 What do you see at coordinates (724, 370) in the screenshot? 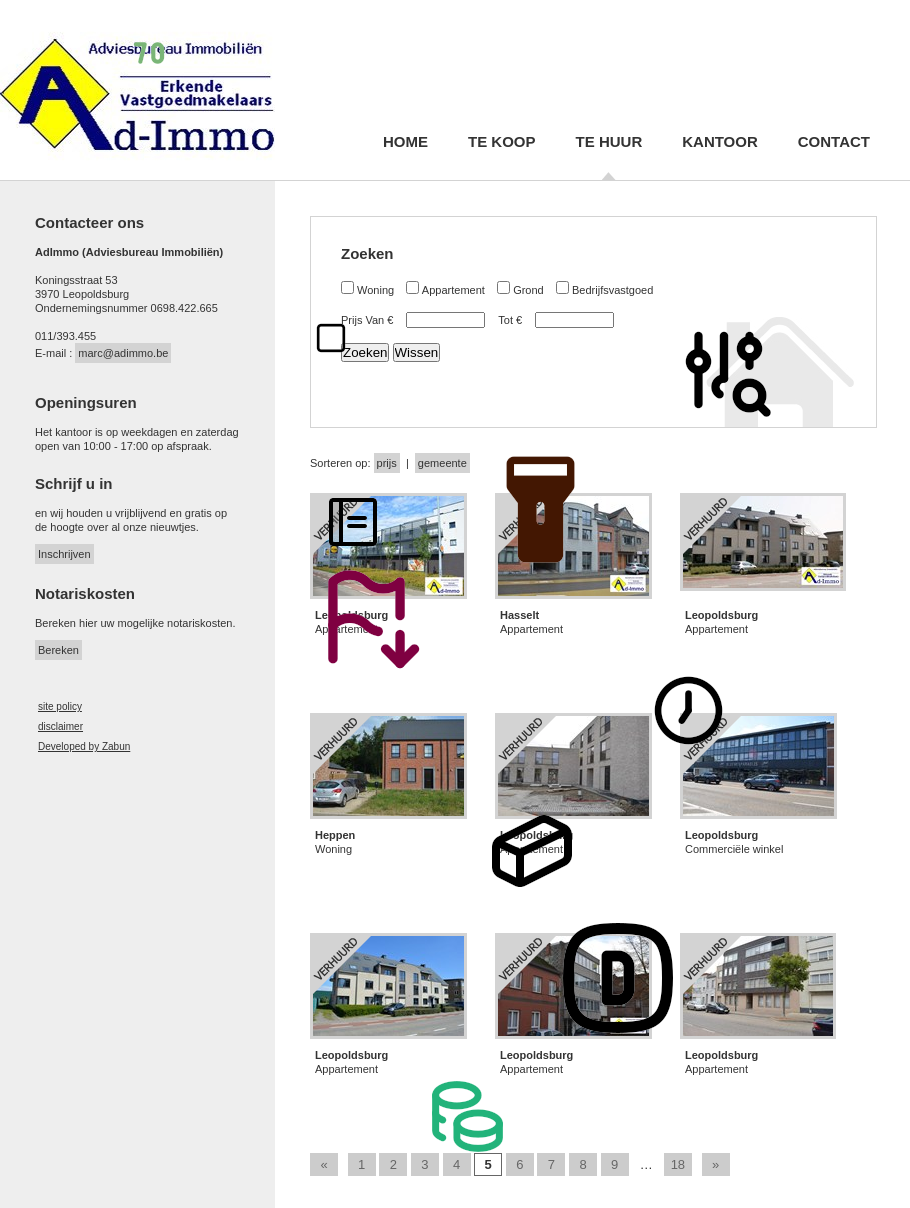
I see `search or filter adjustment settings` at bounding box center [724, 370].